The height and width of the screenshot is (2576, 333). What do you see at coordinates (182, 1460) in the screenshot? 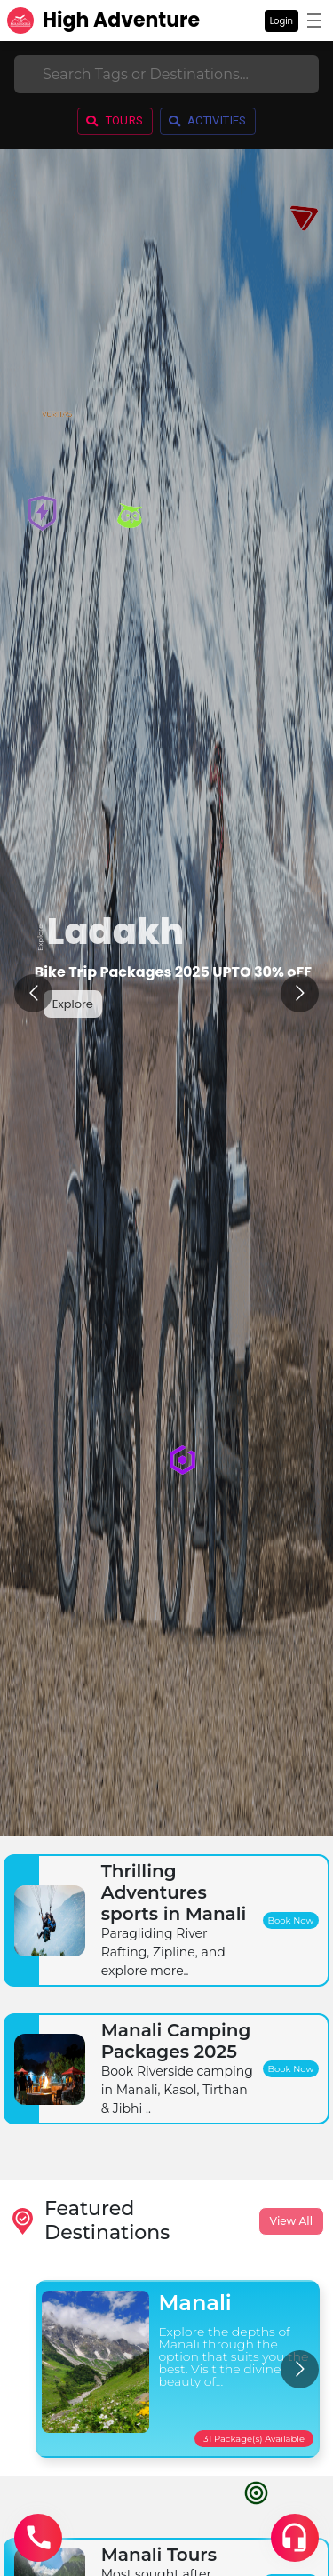
I see `babylon.js official logo` at bounding box center [182, 1460].